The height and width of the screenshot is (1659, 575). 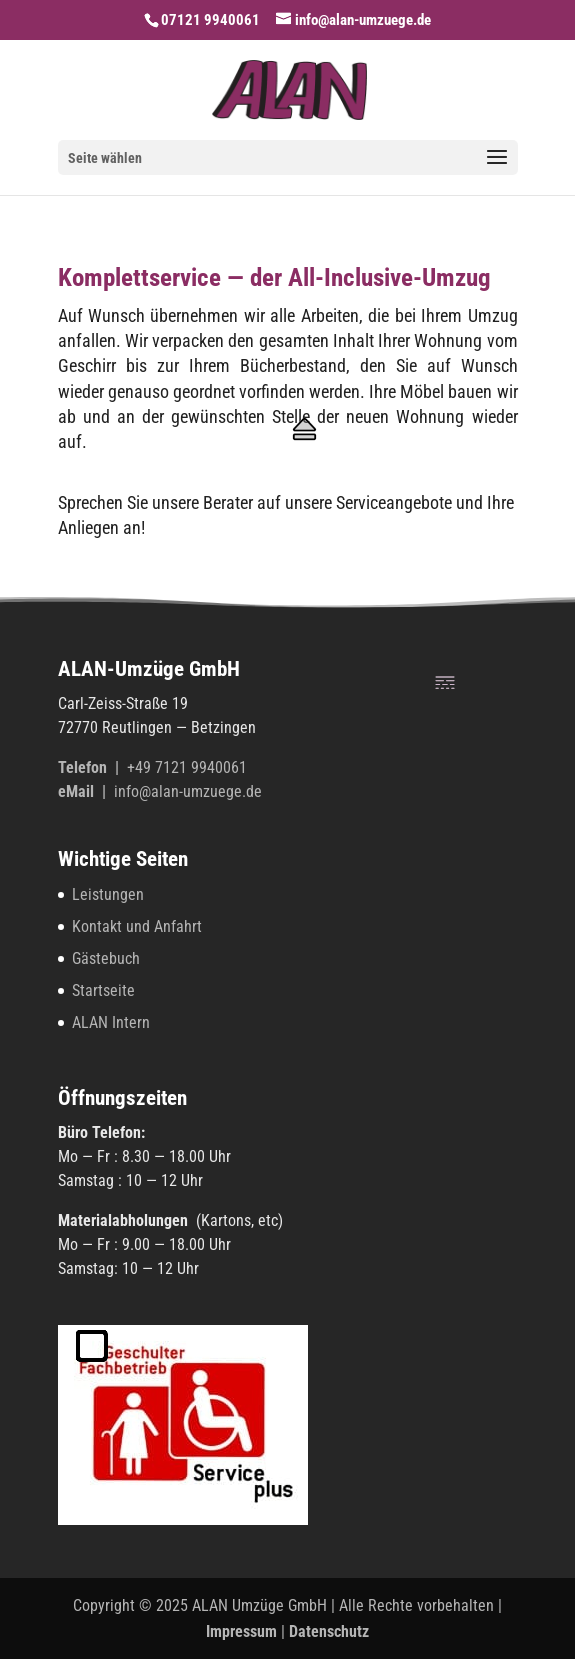 What do you see at coordinates (92, 1346) in the screenshot?
I see `crop image to square aspect ratio` at bounding box center [92, 1346].